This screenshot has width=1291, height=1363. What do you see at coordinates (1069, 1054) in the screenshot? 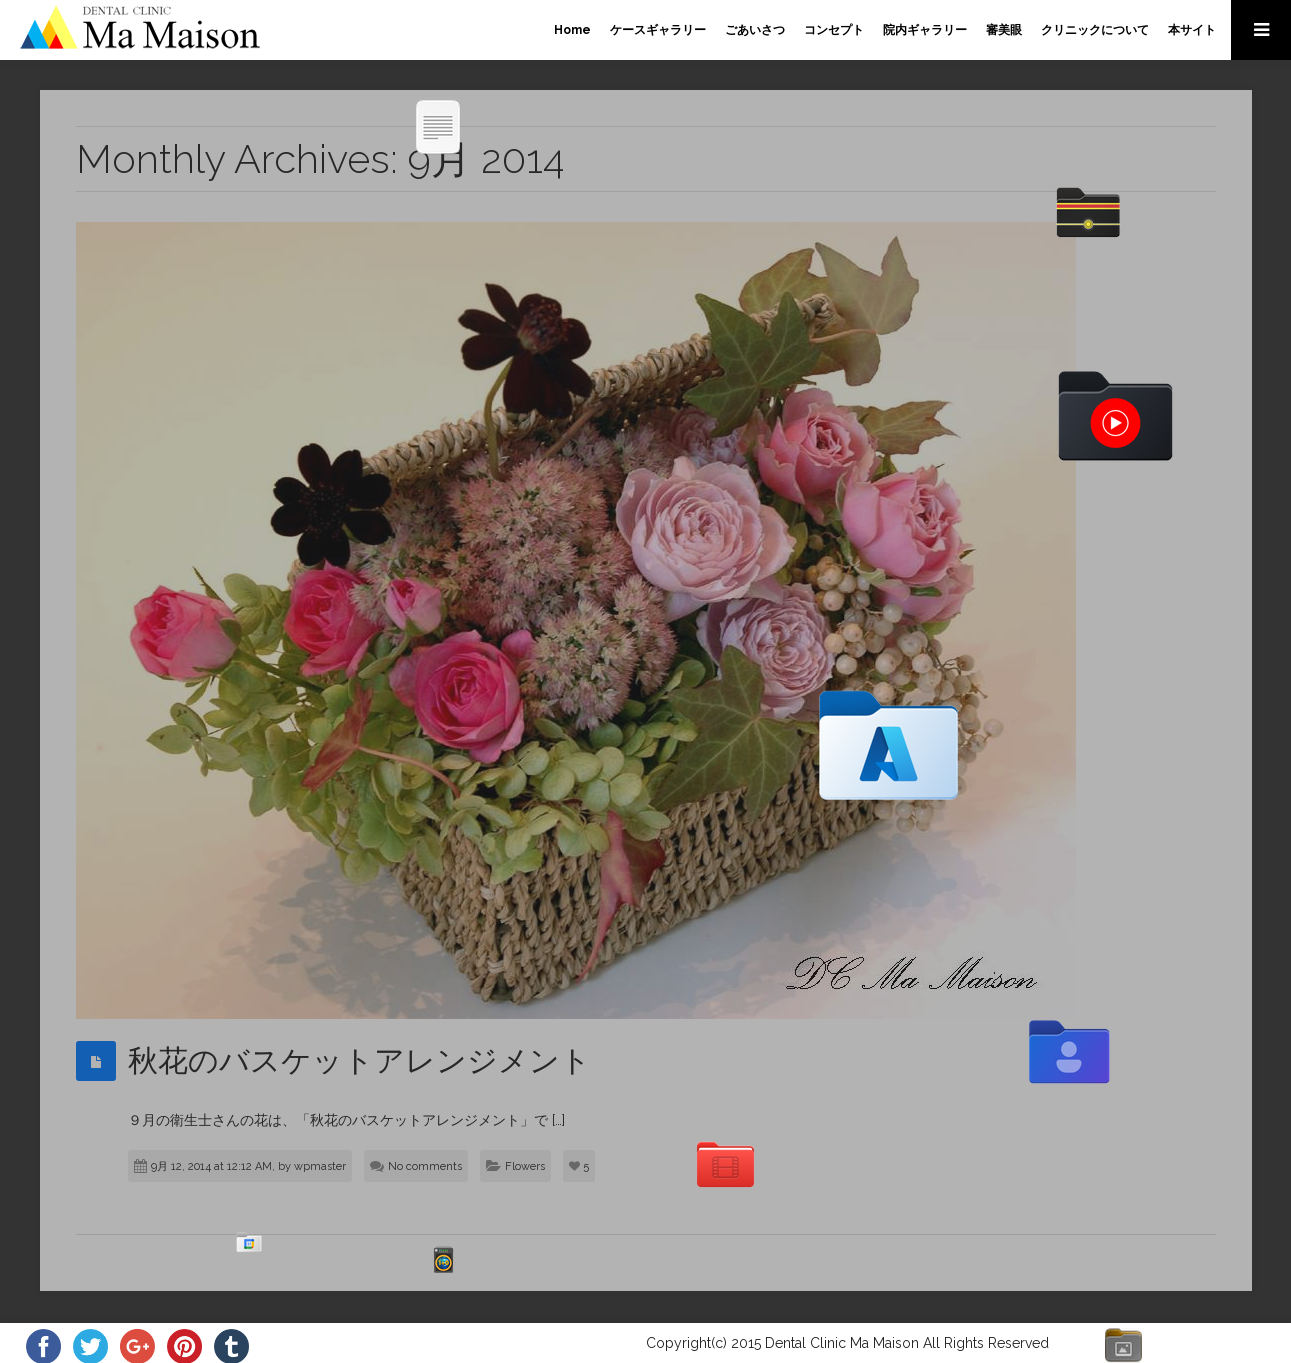
I see `open user profile folder` at bounding box center [1069, 1054].